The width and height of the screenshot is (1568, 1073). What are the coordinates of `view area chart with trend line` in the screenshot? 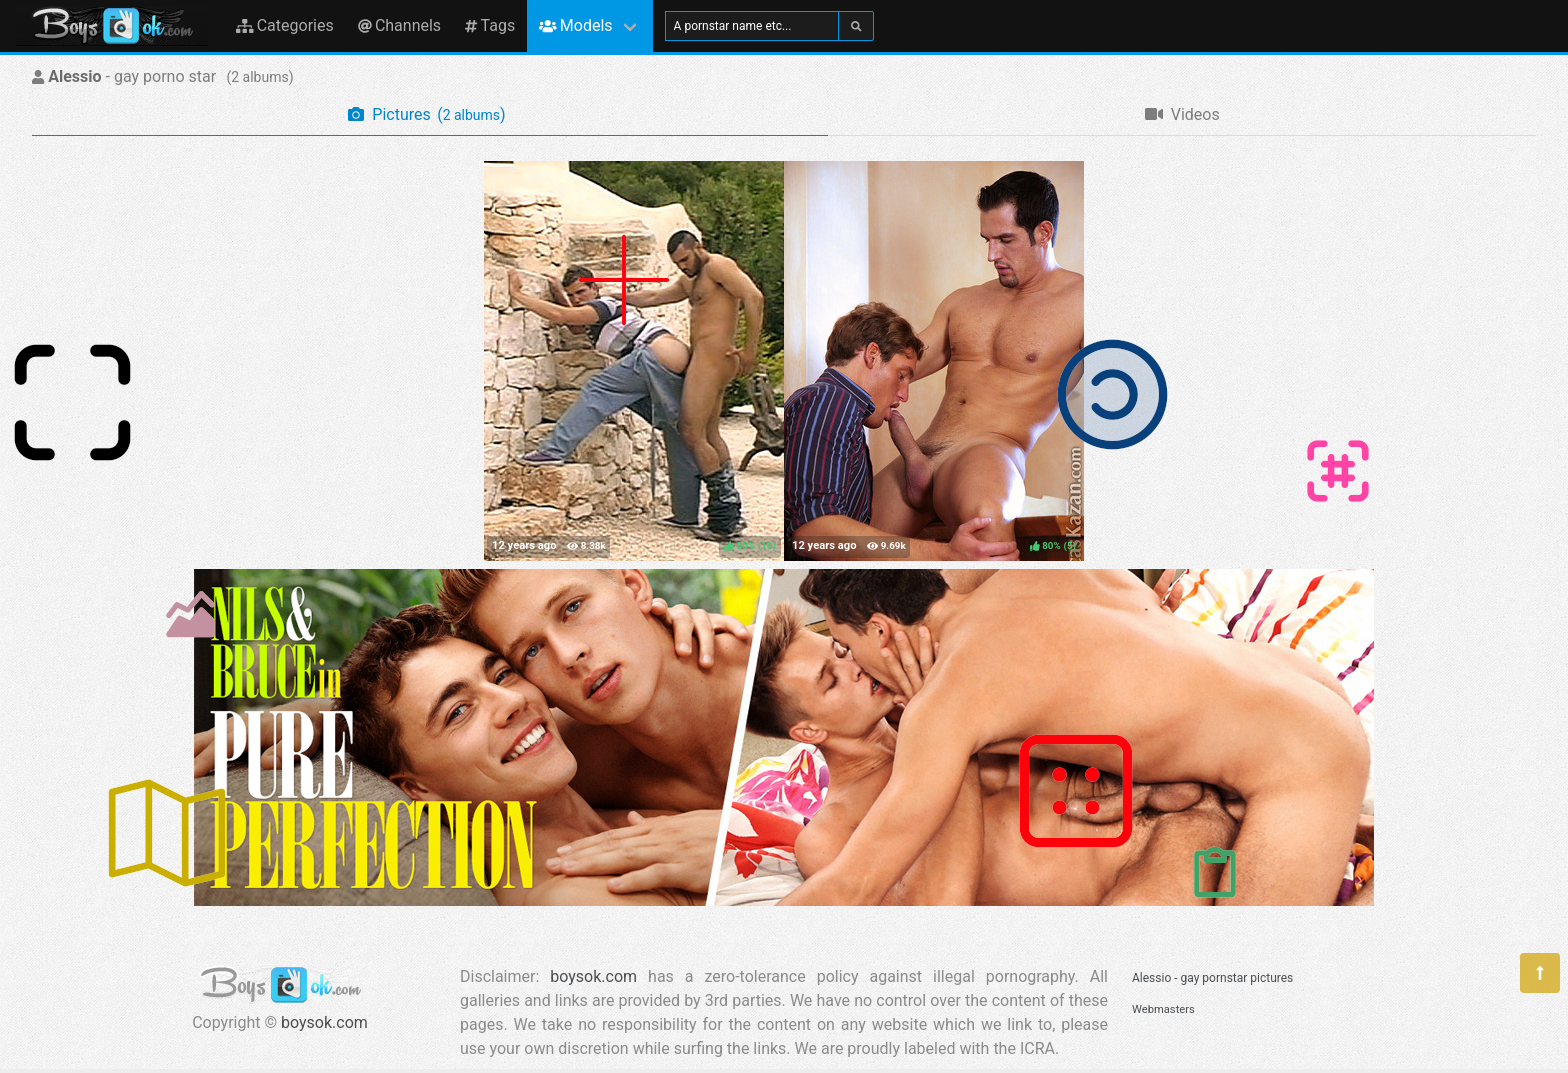 It's located at (190, 615).